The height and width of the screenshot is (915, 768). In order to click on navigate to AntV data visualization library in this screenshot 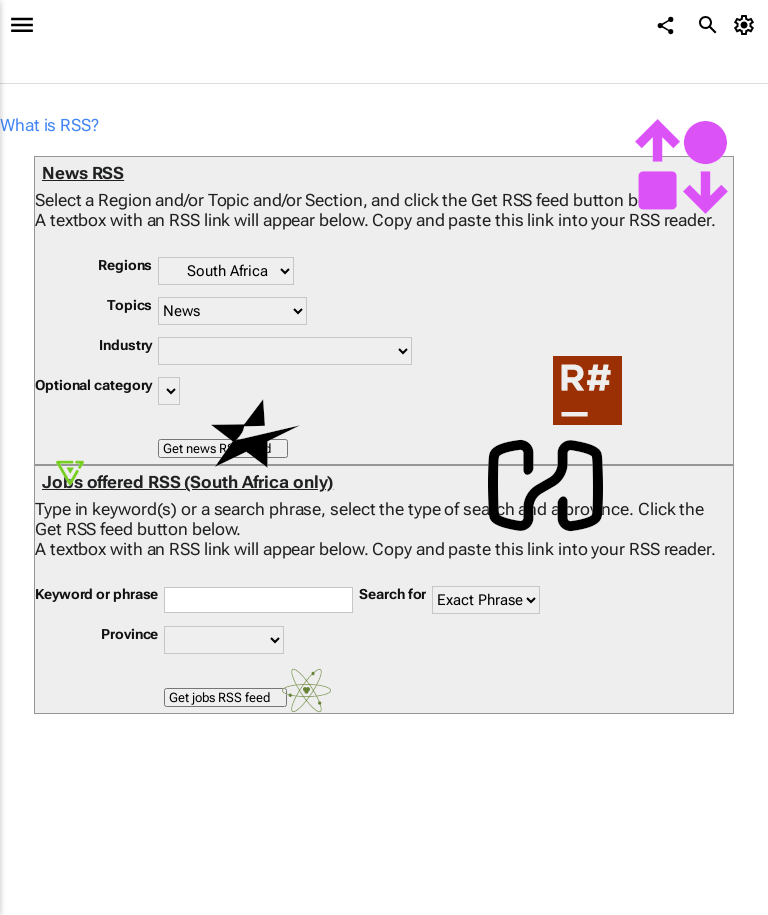, I will do `click(70, 473)`.